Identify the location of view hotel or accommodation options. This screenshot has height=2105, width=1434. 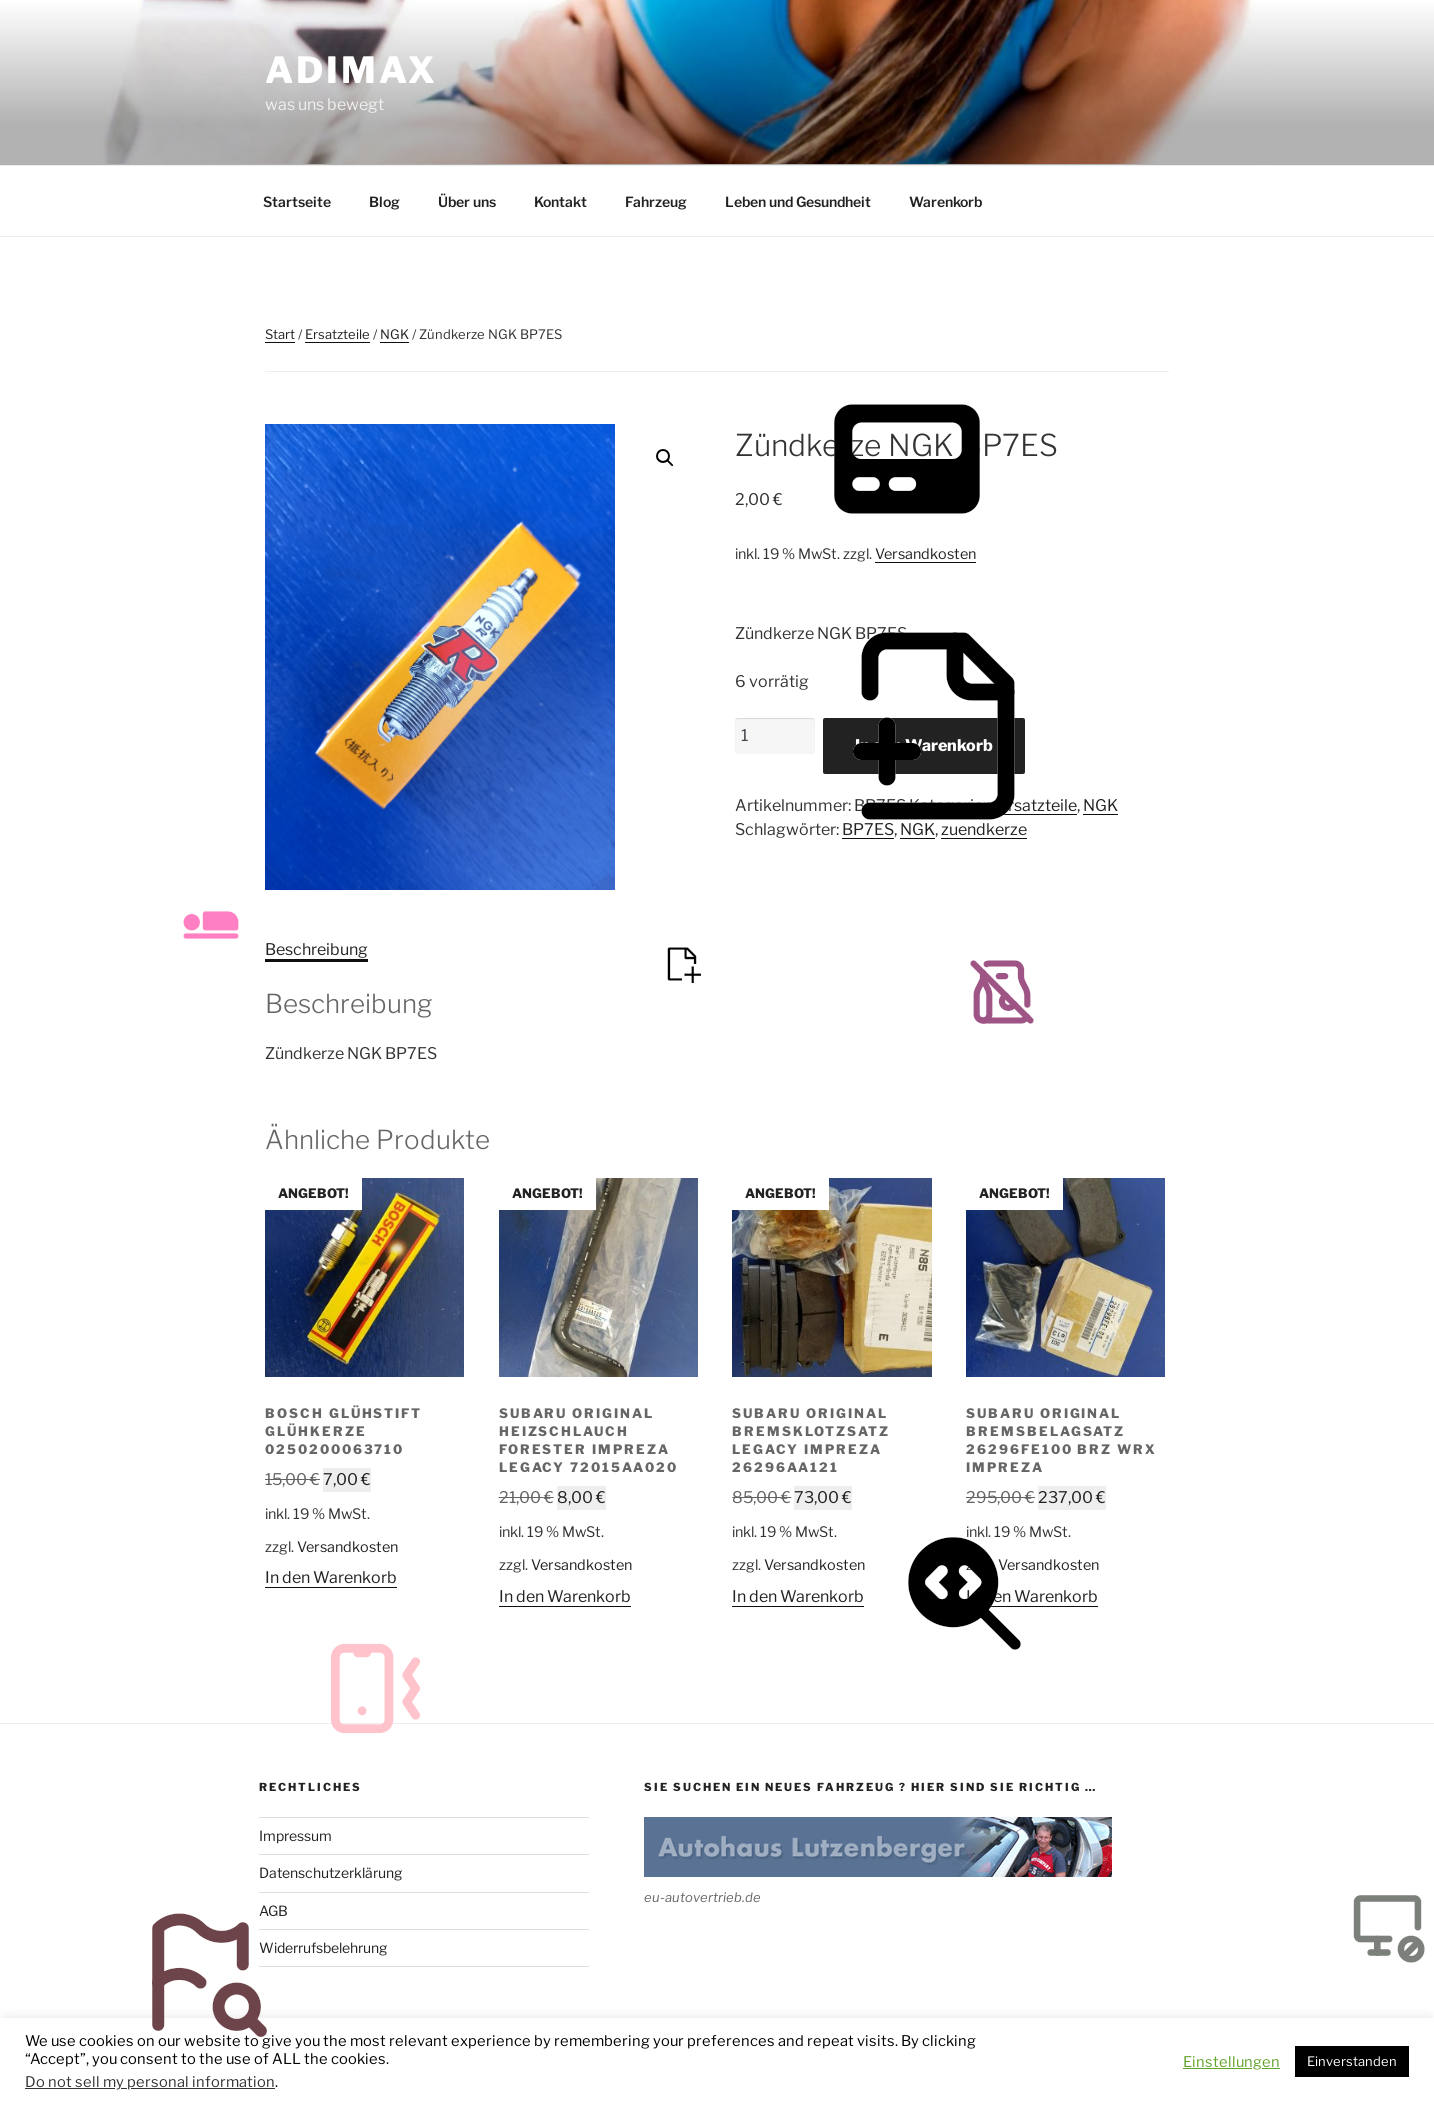
(211, 925).